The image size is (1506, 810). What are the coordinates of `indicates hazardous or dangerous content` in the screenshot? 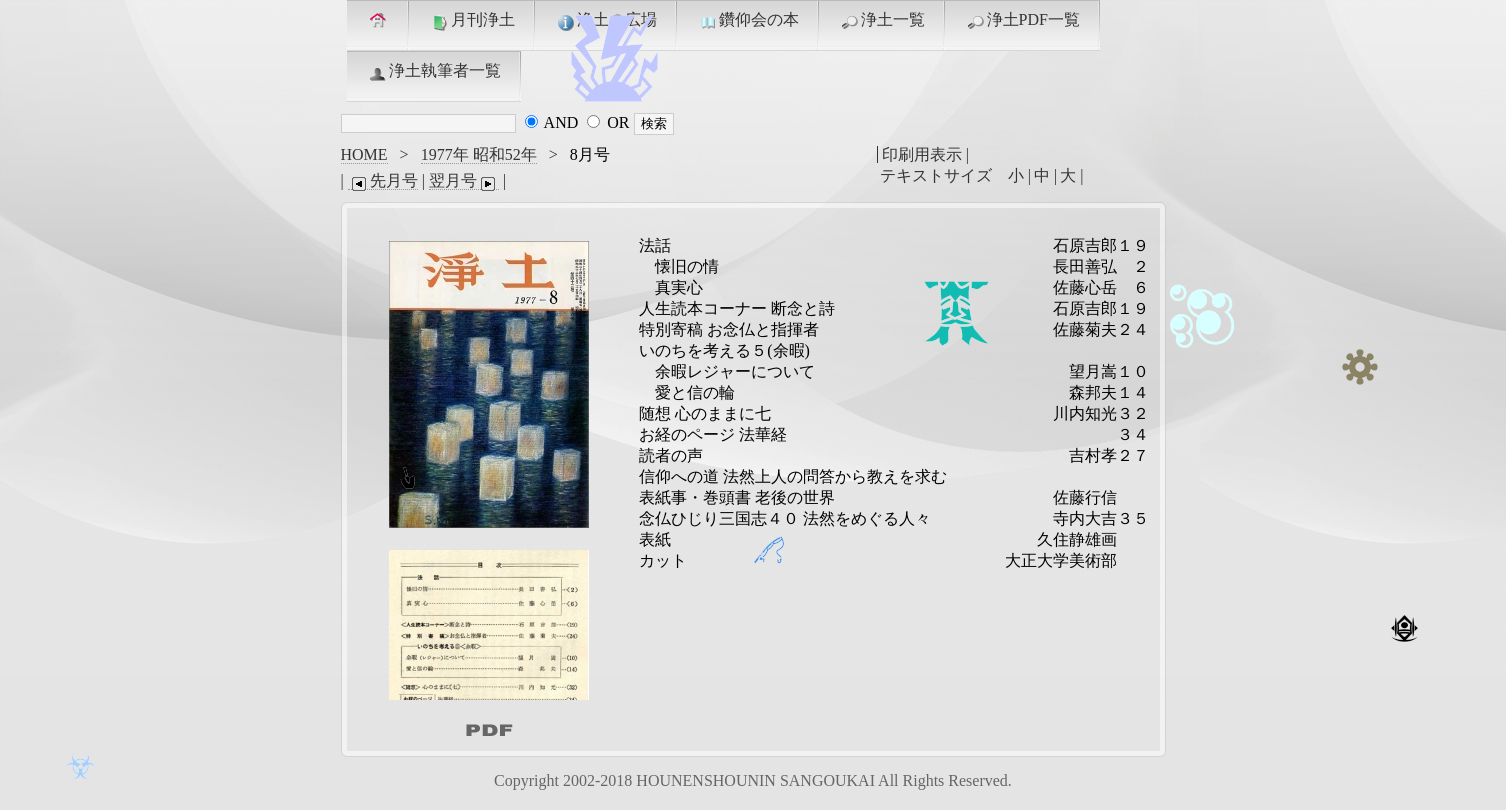 It's located at (80, 766).